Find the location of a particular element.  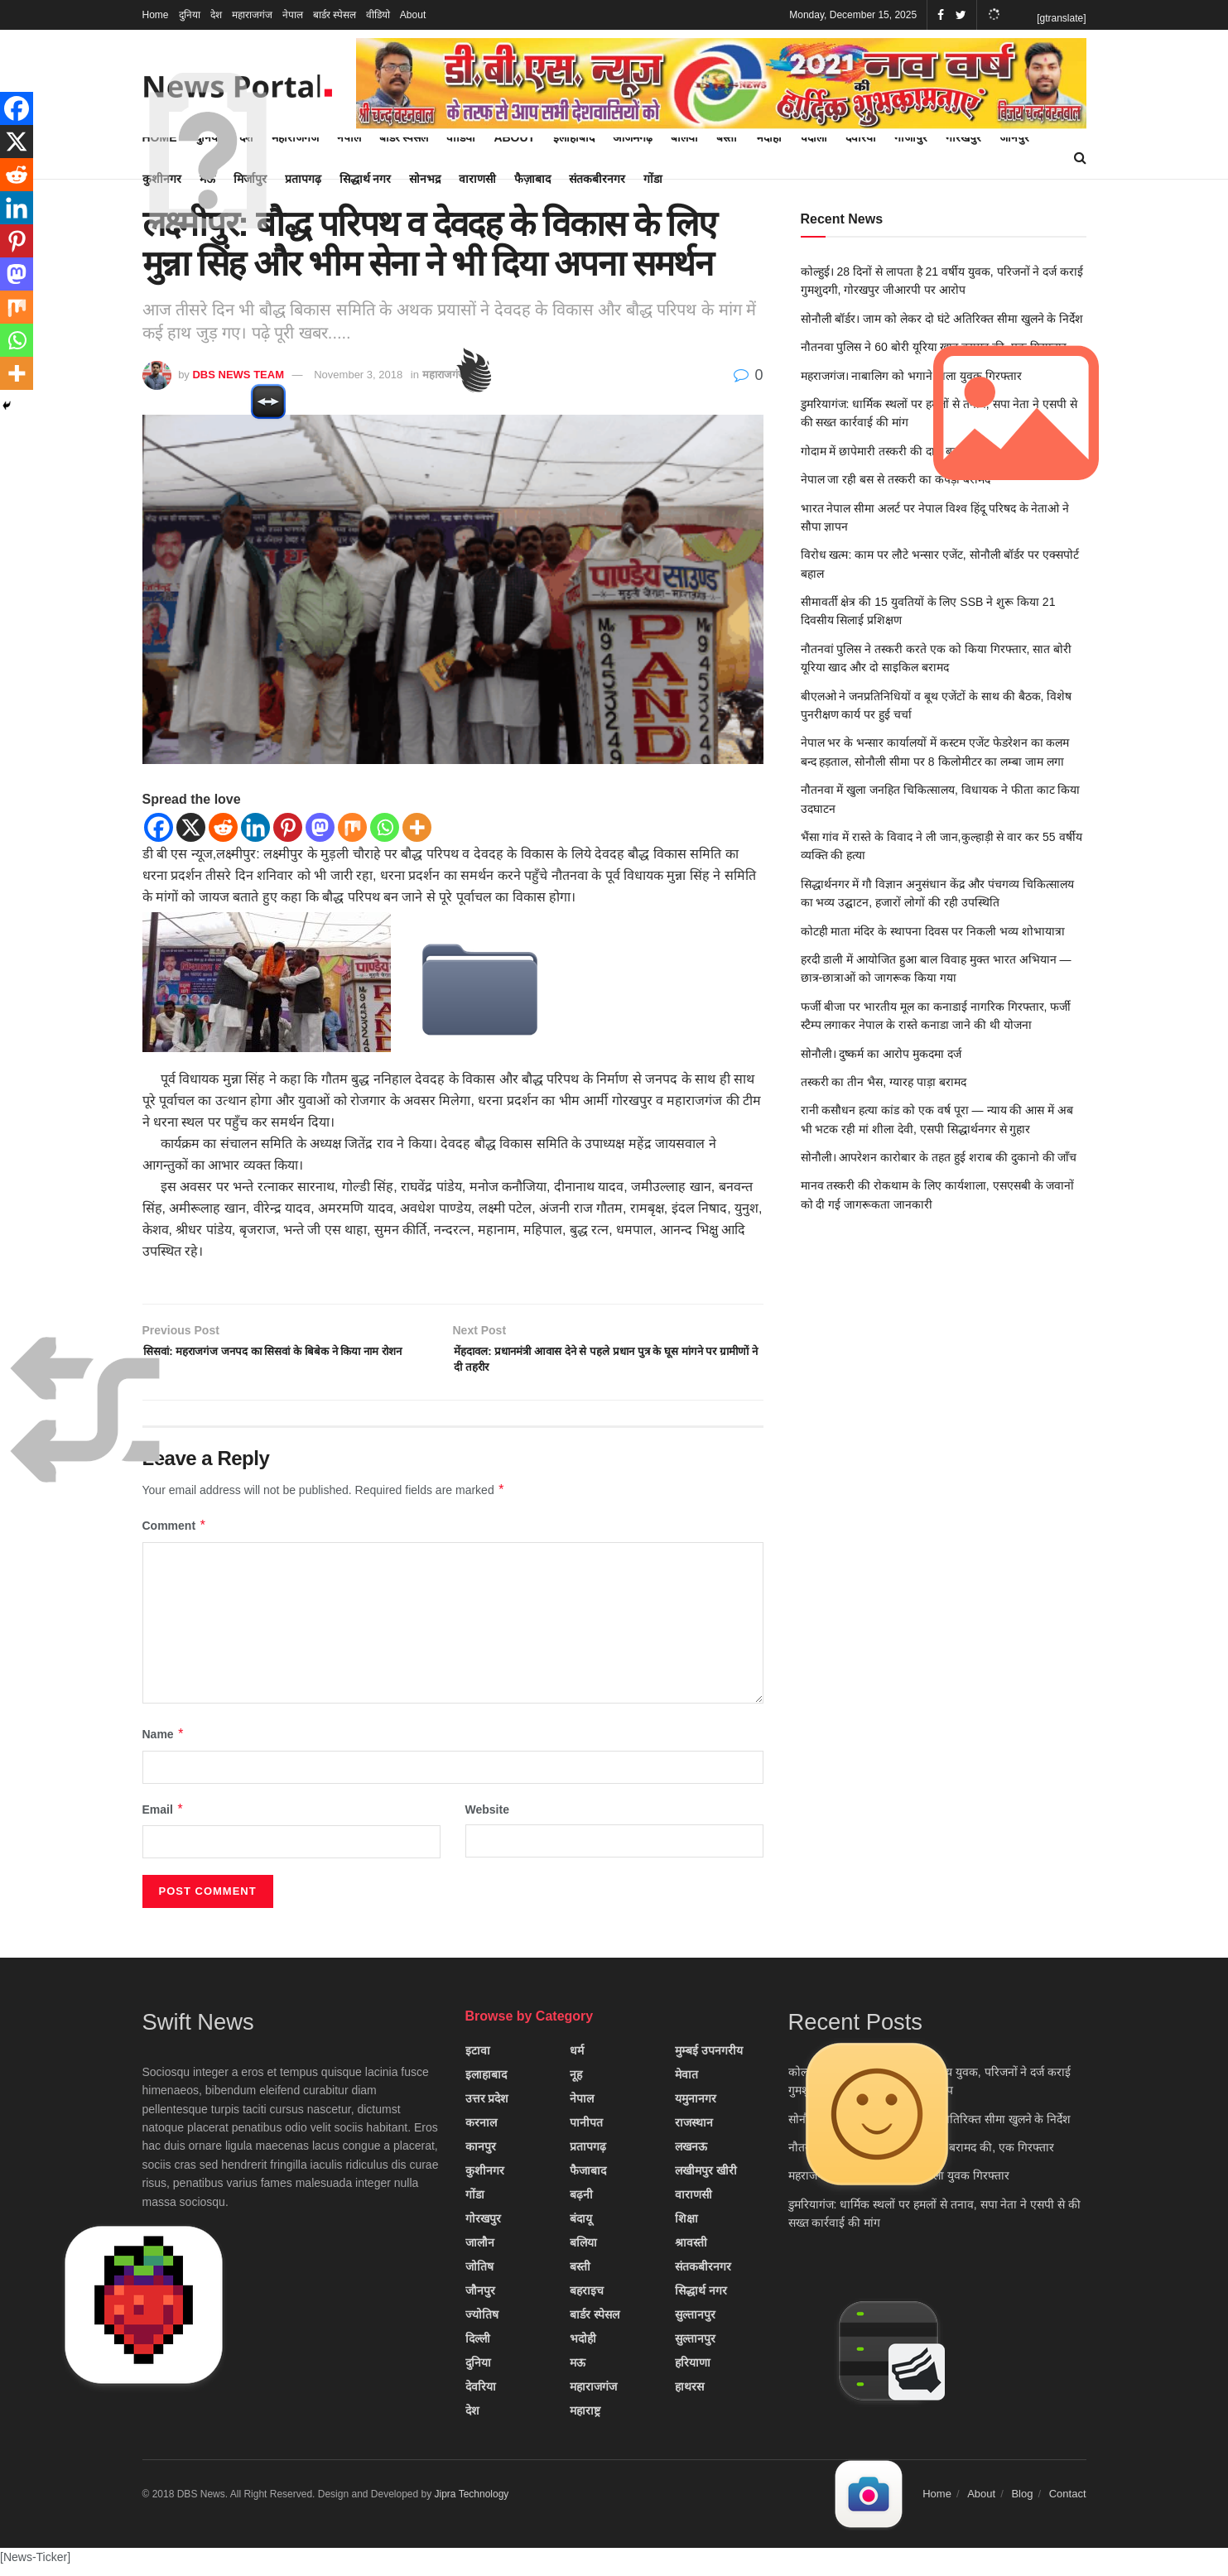

shuffle playlist in right-to-left order is located at coordinates (87, 1410).